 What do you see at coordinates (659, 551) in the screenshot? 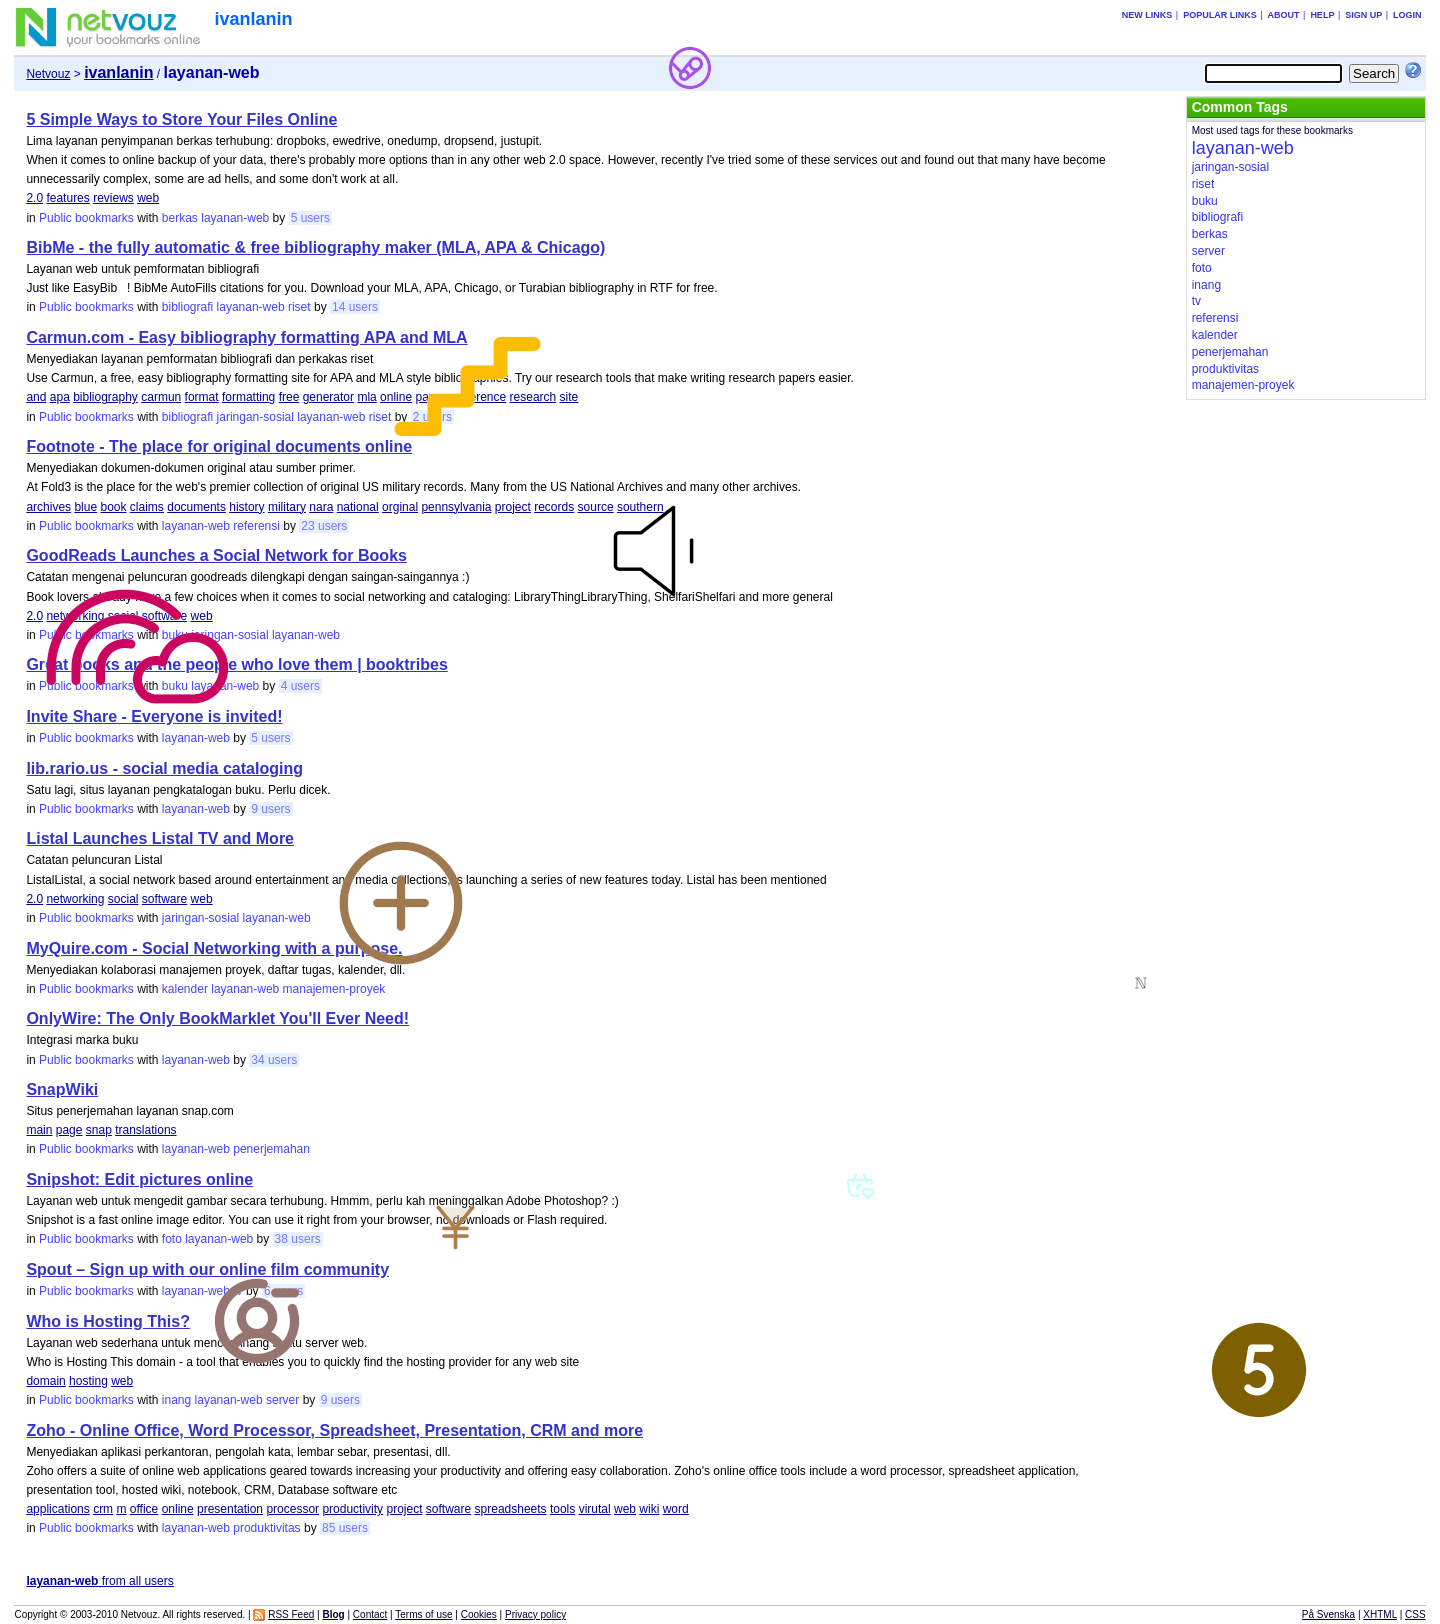
I see `adjust volume to low level` at bounding box center [659, 551].